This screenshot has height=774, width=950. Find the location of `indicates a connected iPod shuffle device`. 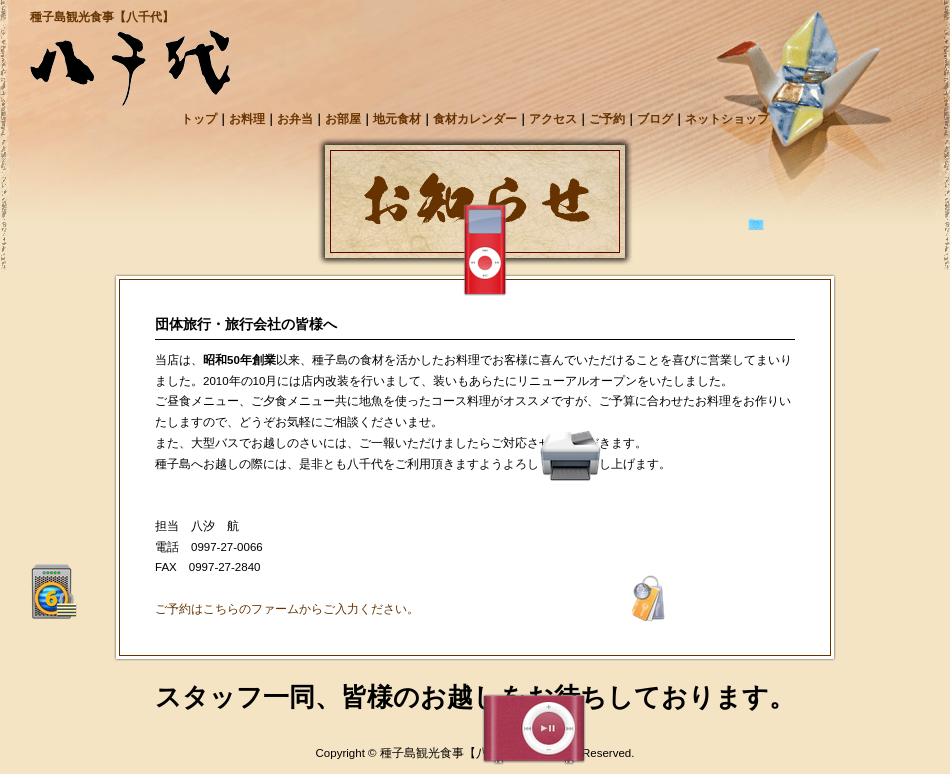

indicates a connected iPod shuffle device is located at coordinates (534, 710).